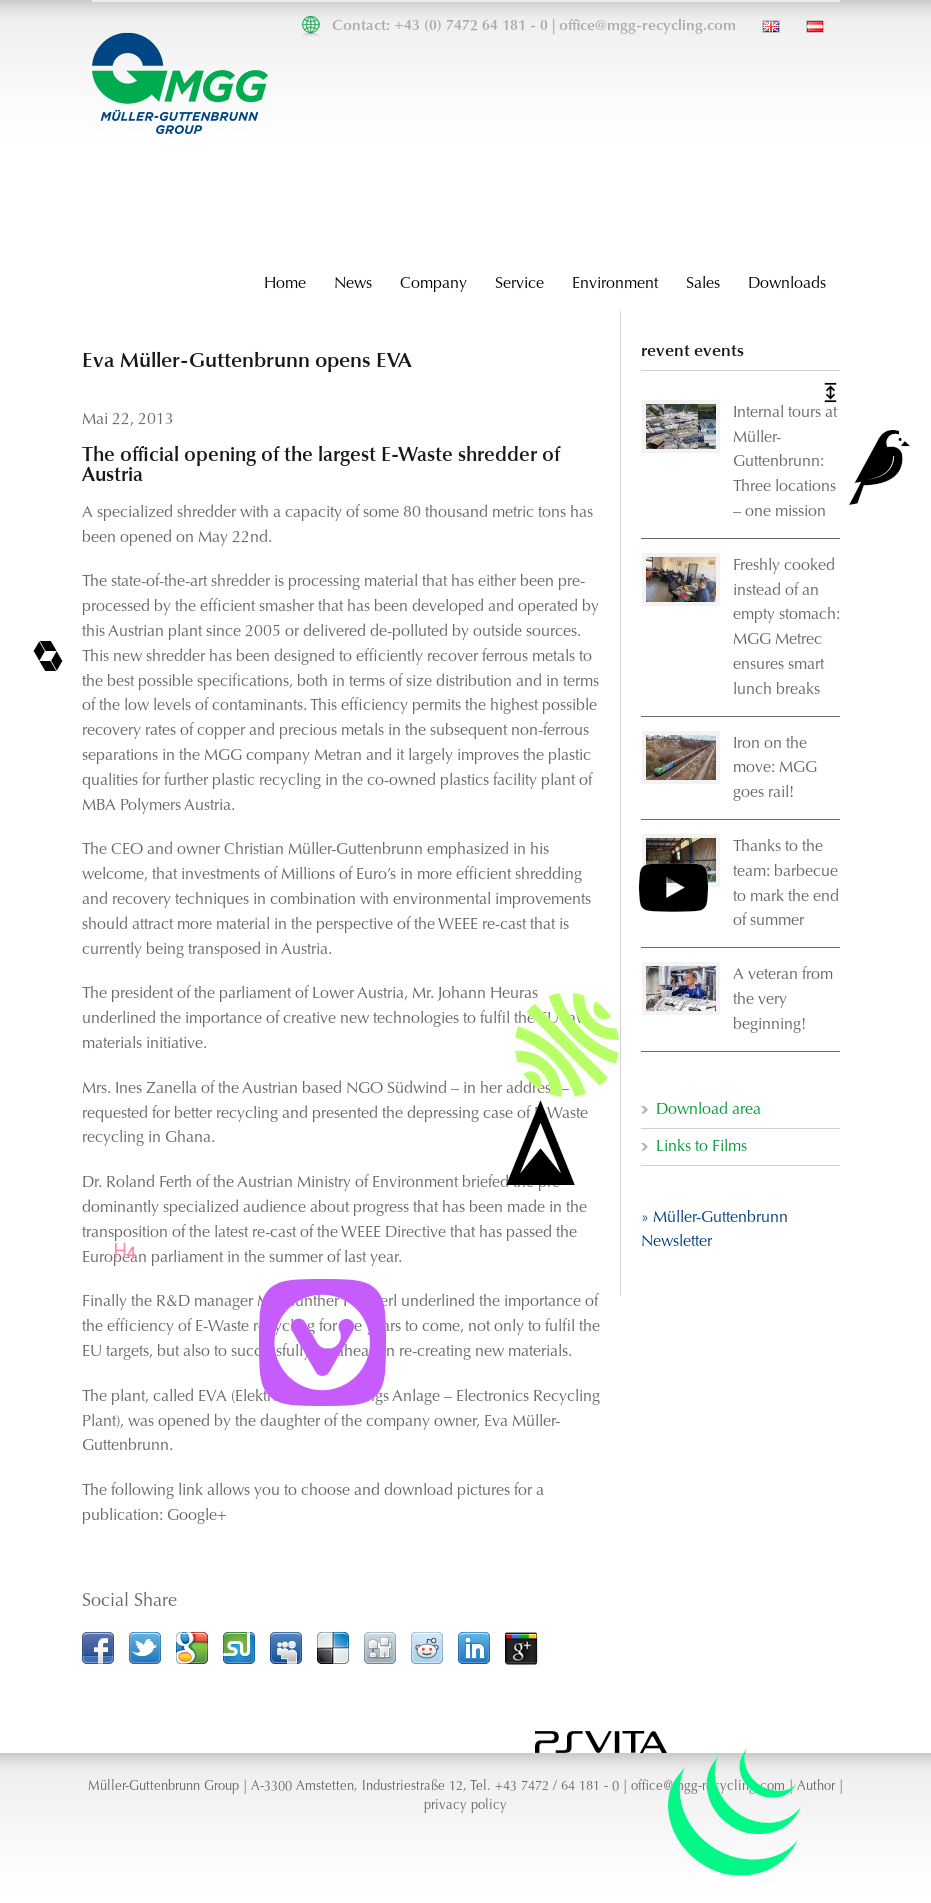  What do you see at coordinates (830, 392) in the screenshot?
I see `expand element height vertically` at bounding box center [830, 392].